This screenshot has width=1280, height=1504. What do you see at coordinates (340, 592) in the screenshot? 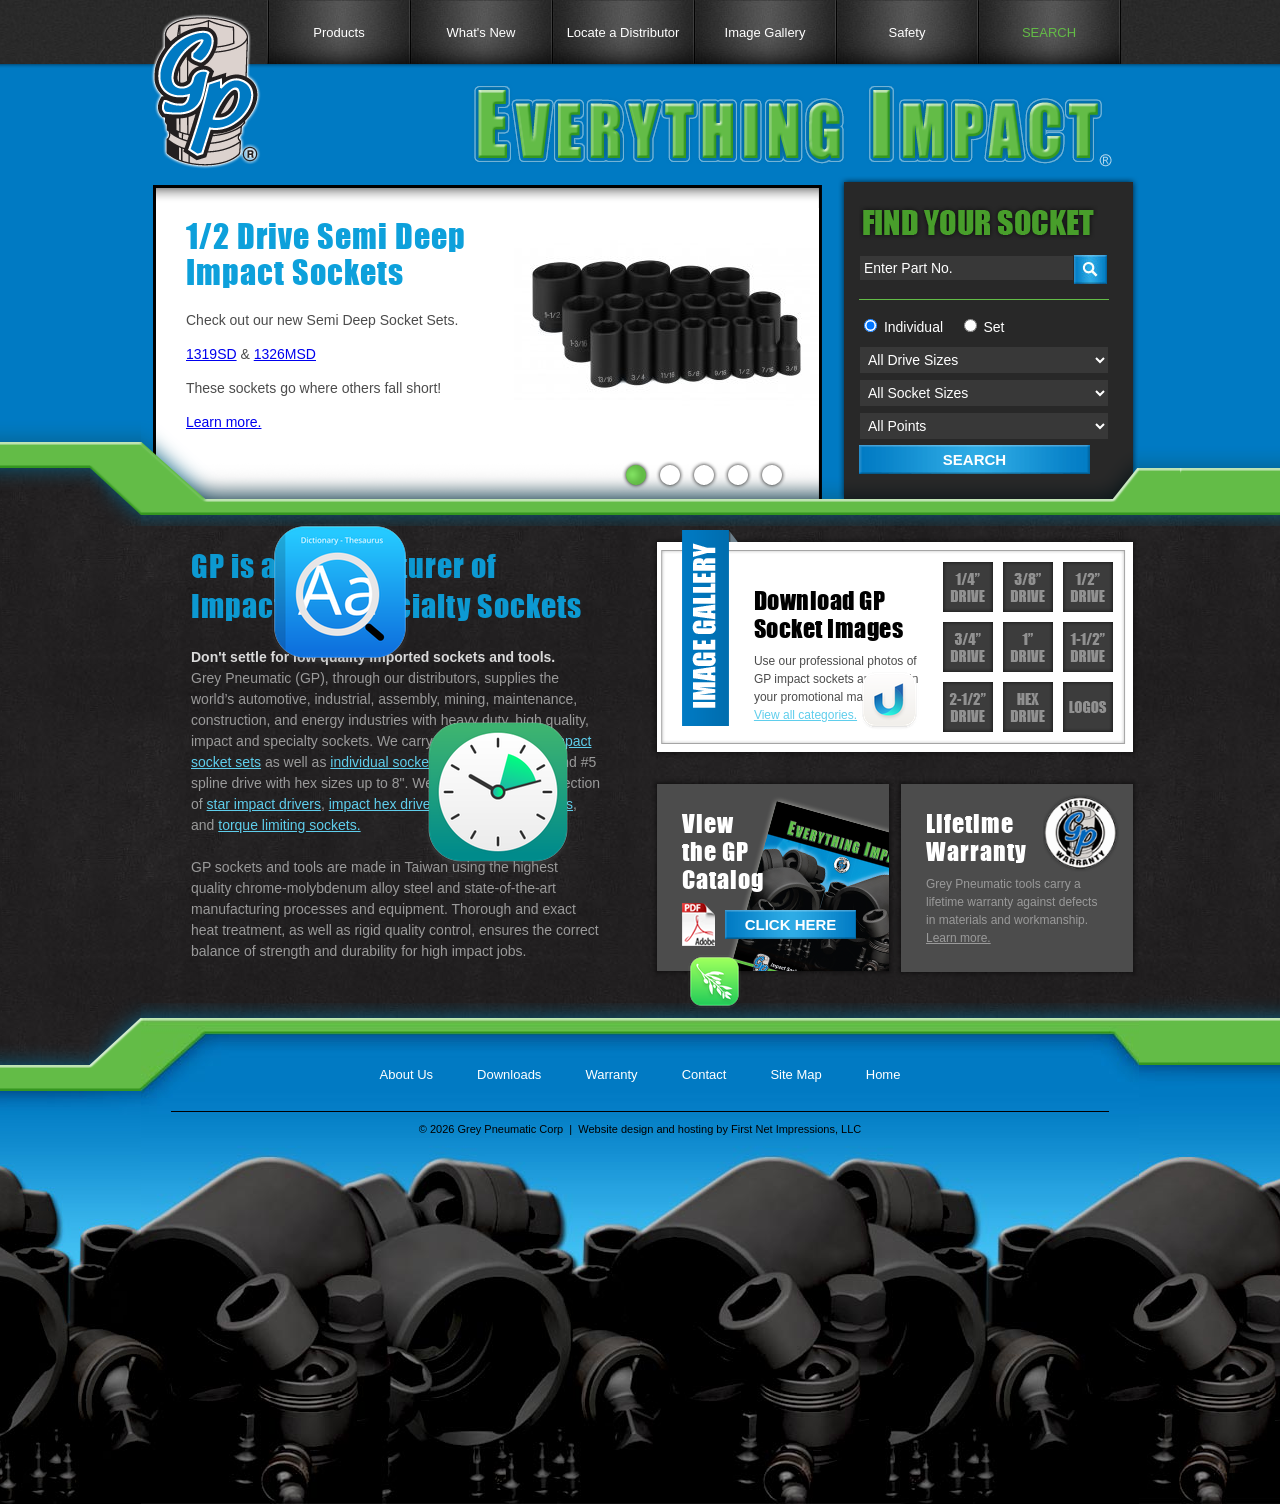
I see `open eudic dictionary app` at bounding box center [340, 592].